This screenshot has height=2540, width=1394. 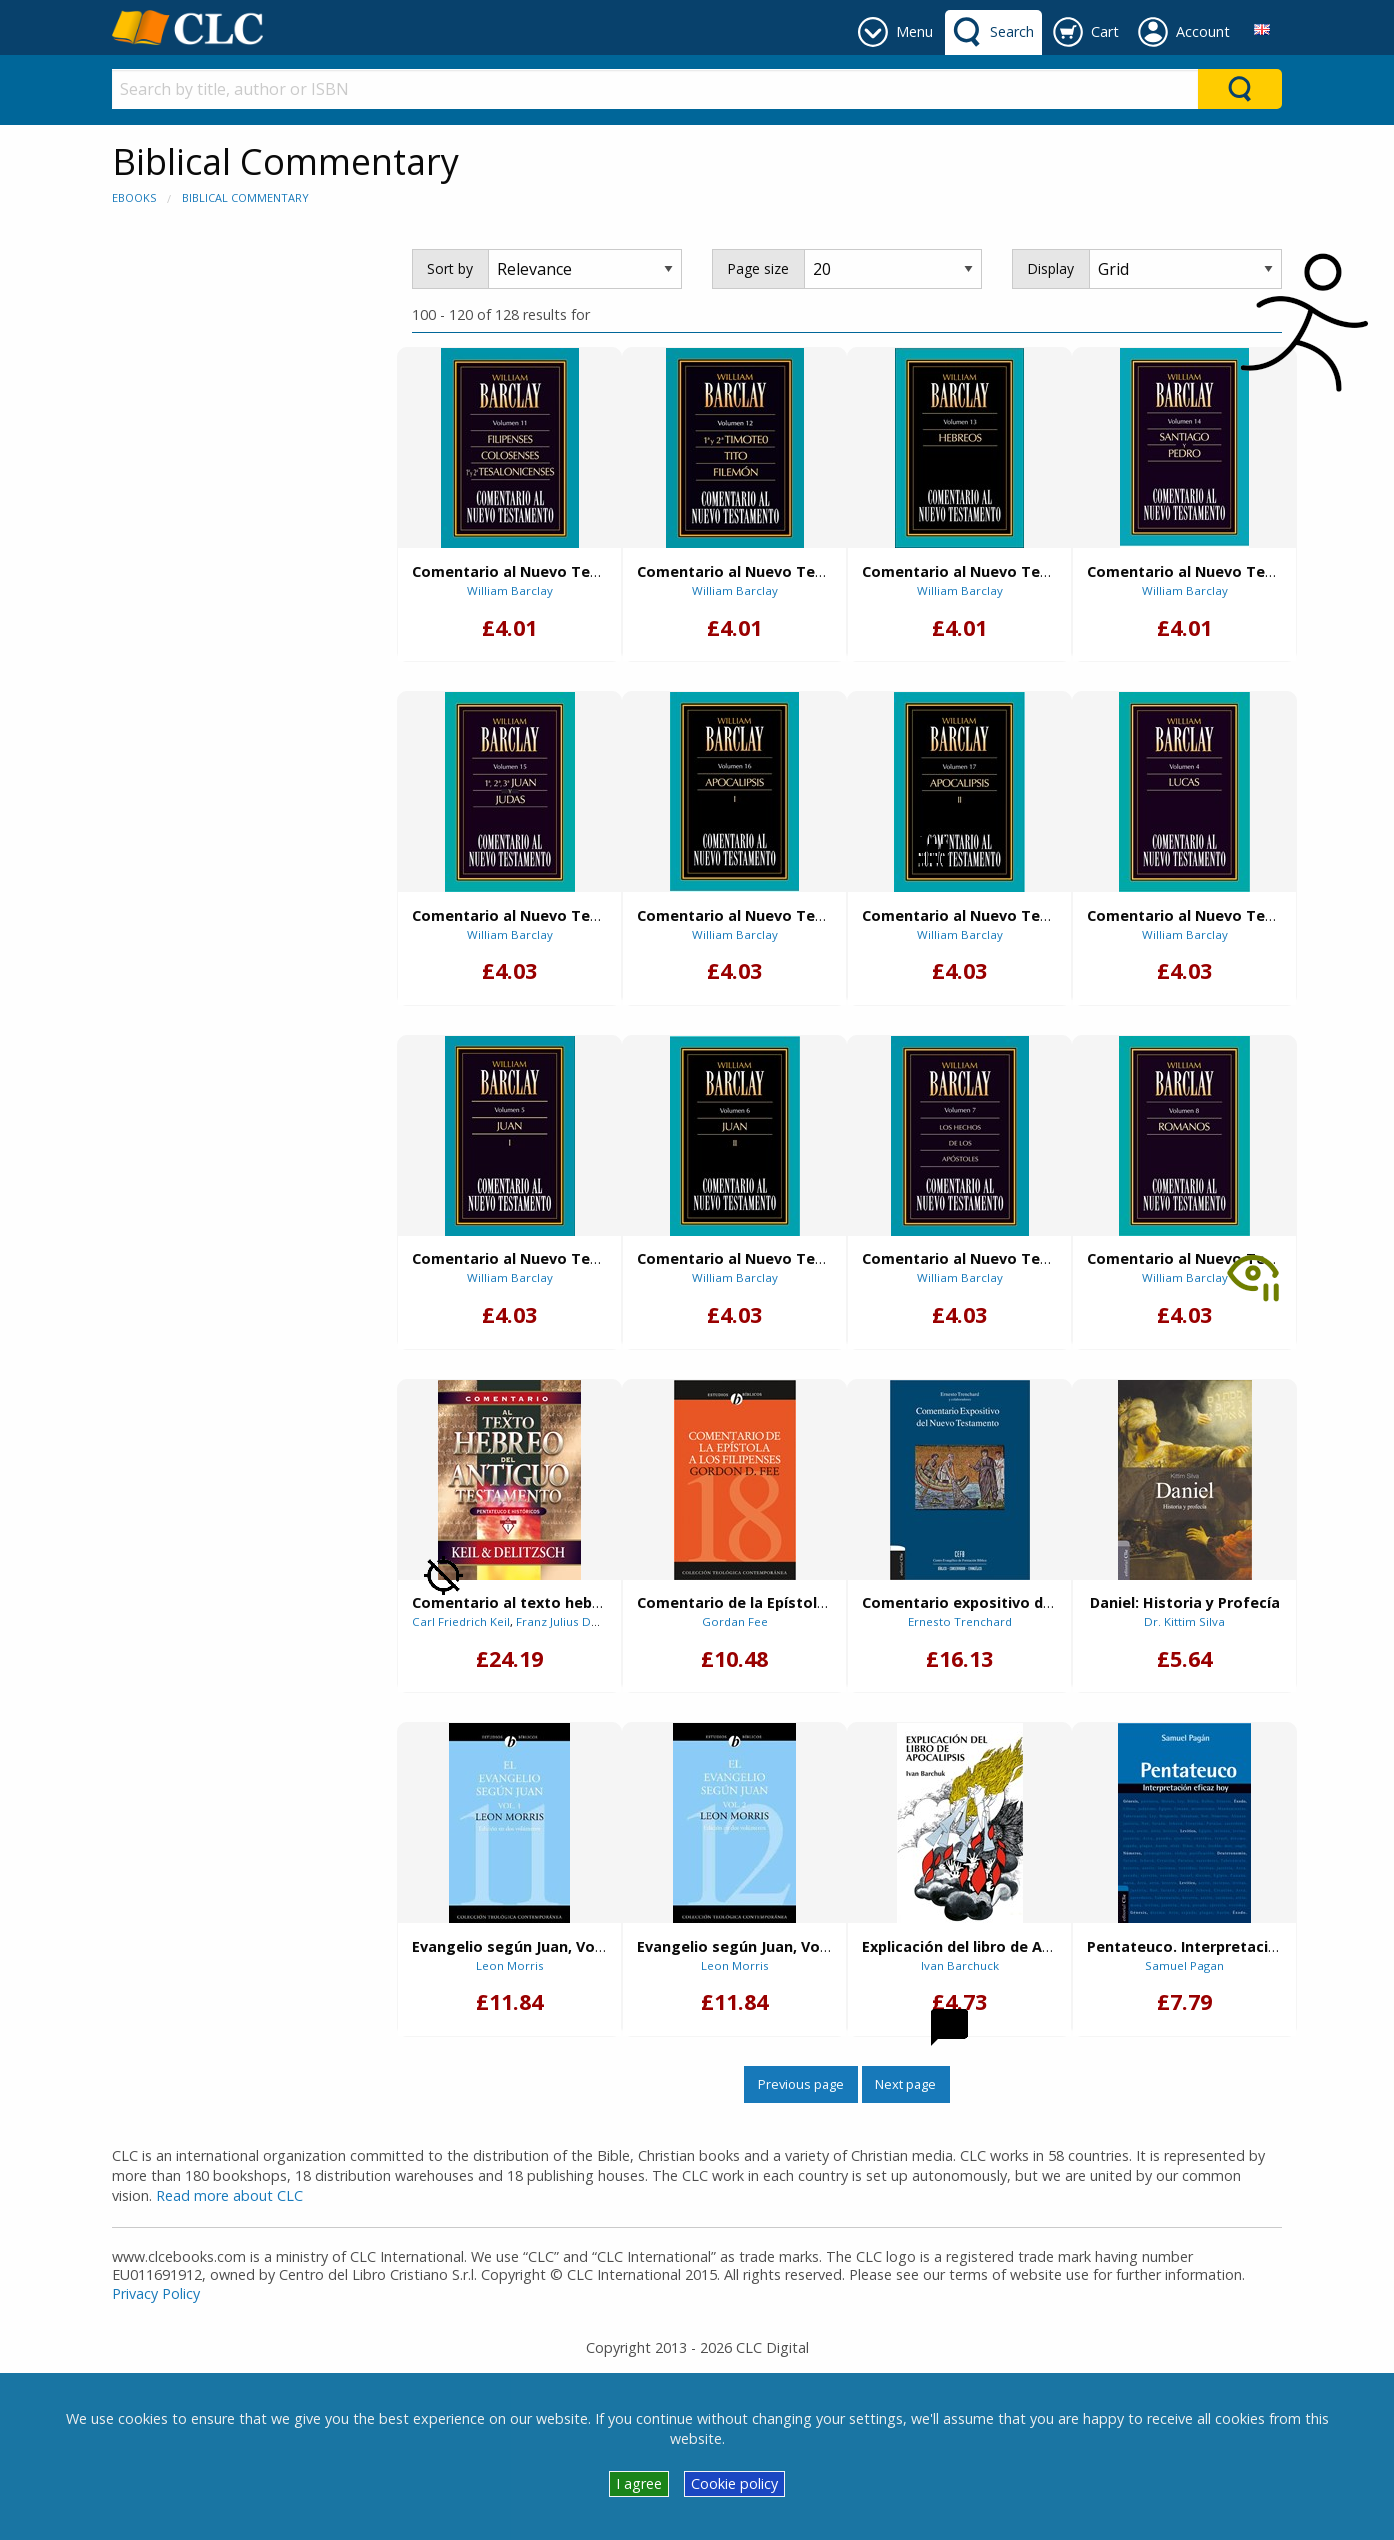 What do you see at coordinates (1307, 320) in the screenshot?
I see `start a running or fitness activity` at bounding box center [1307, 320].